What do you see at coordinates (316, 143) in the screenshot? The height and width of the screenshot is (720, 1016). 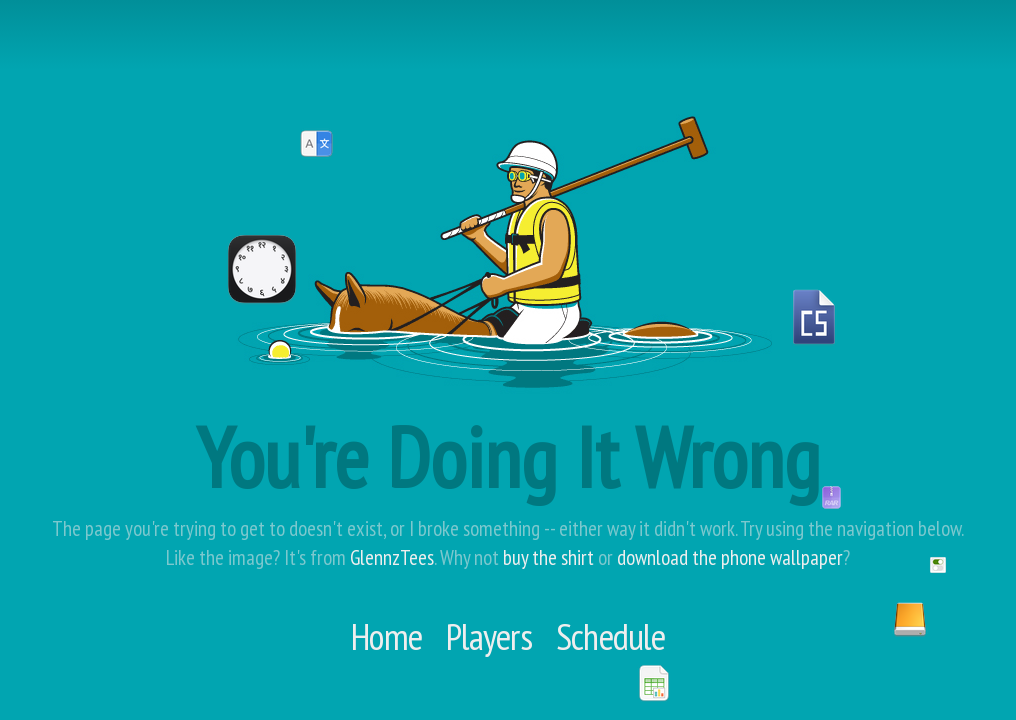 I see `access language and region settings` at bounding box center [316, 143].